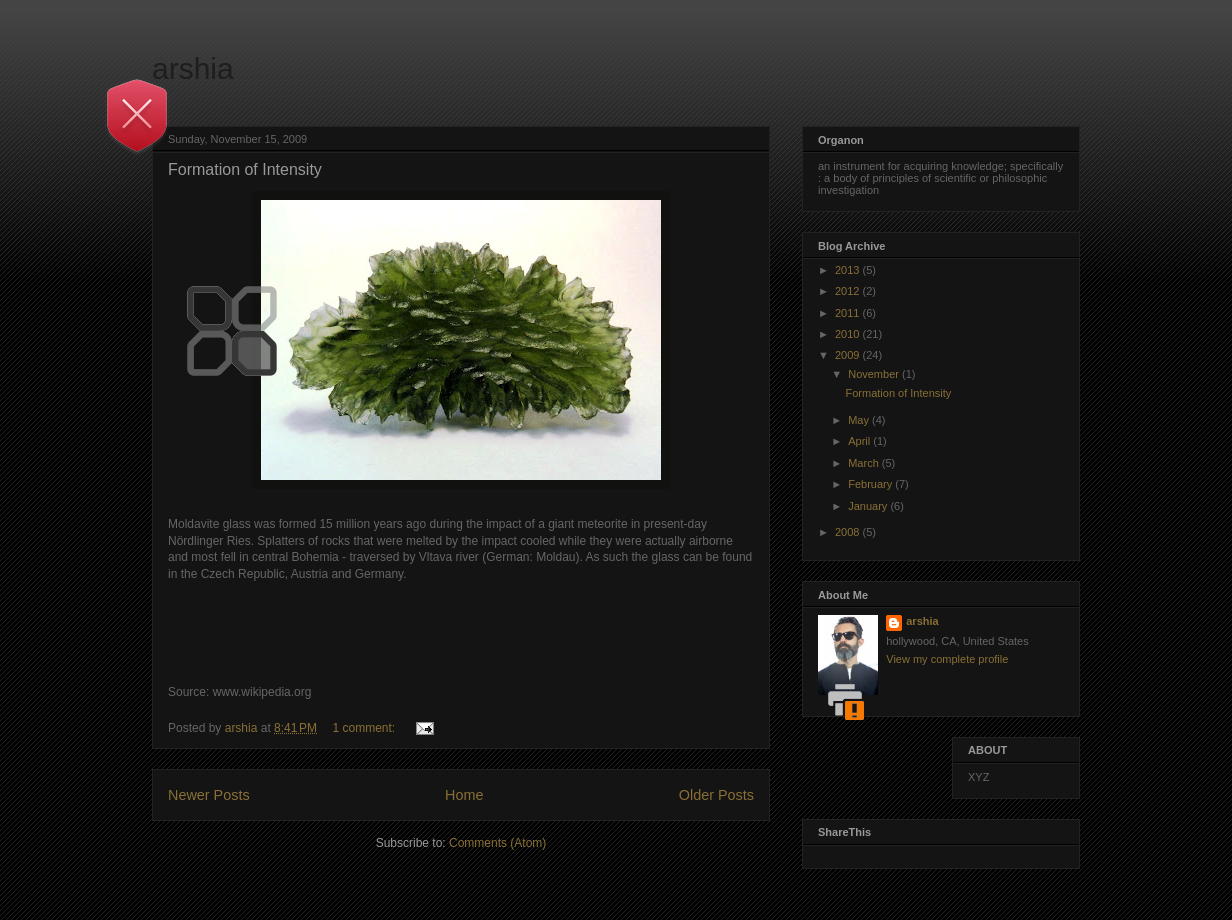 This screenshot has width=1232, height=920. Describe the element at coordinates (232, 331) in the screenshot. I see `connect or manage exchange account integration` at that location.